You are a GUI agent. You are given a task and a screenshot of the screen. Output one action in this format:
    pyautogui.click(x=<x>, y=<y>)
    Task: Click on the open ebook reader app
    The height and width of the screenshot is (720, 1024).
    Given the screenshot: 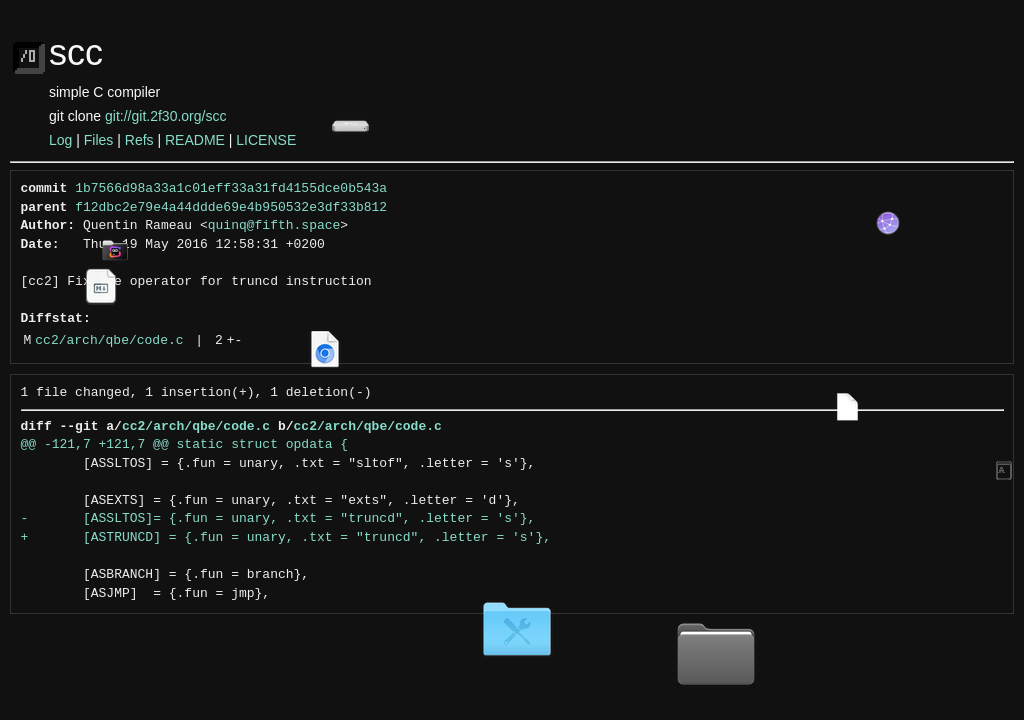 What is the action you would take?
    pyautogui.click(x=1004, y=470)
    